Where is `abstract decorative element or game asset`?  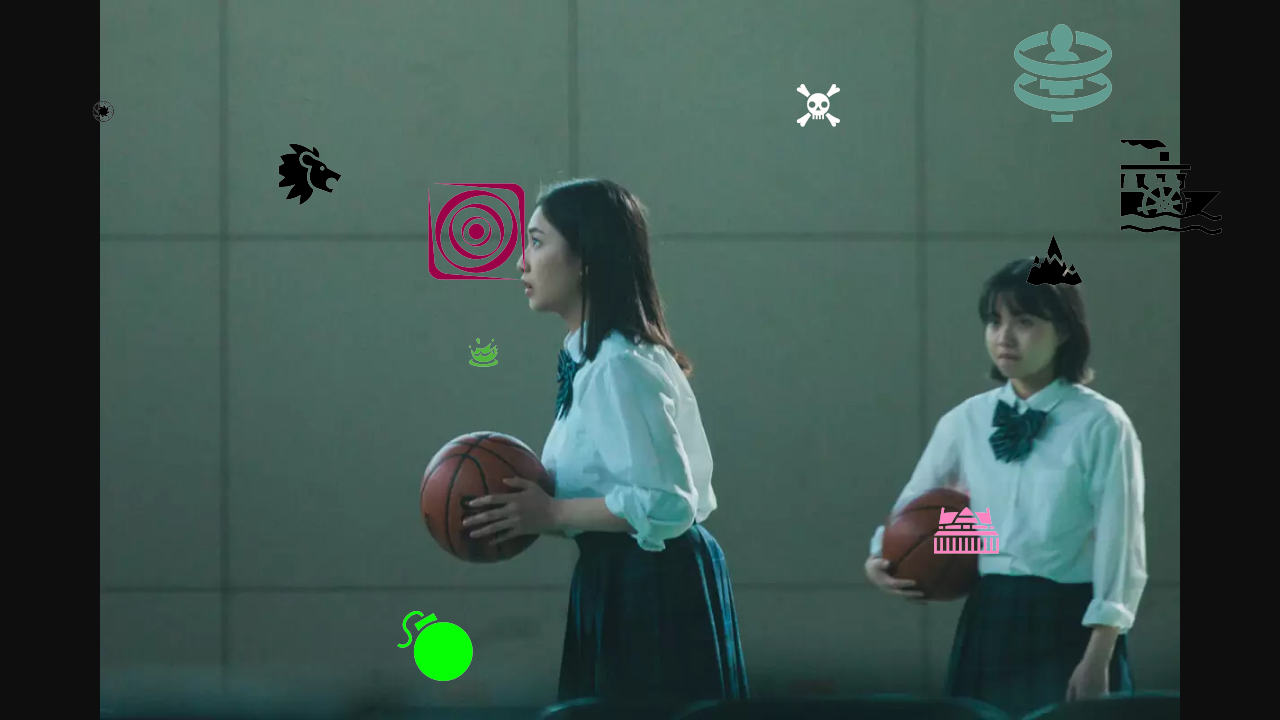 abstract decorative element or game asset is located at coordinates (476, 231).